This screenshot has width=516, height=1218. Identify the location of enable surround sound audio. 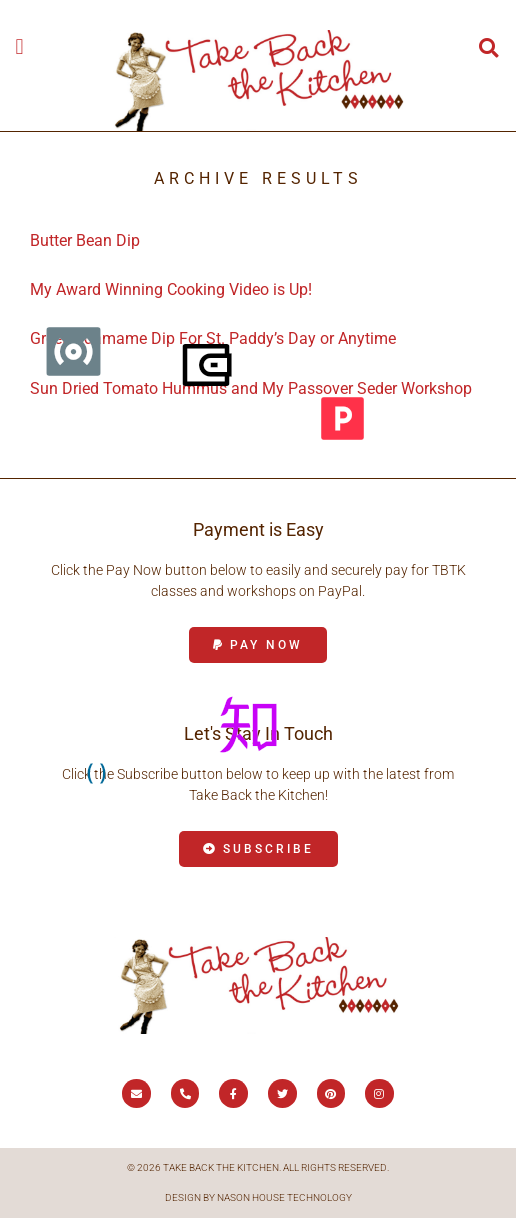
(73, 351).